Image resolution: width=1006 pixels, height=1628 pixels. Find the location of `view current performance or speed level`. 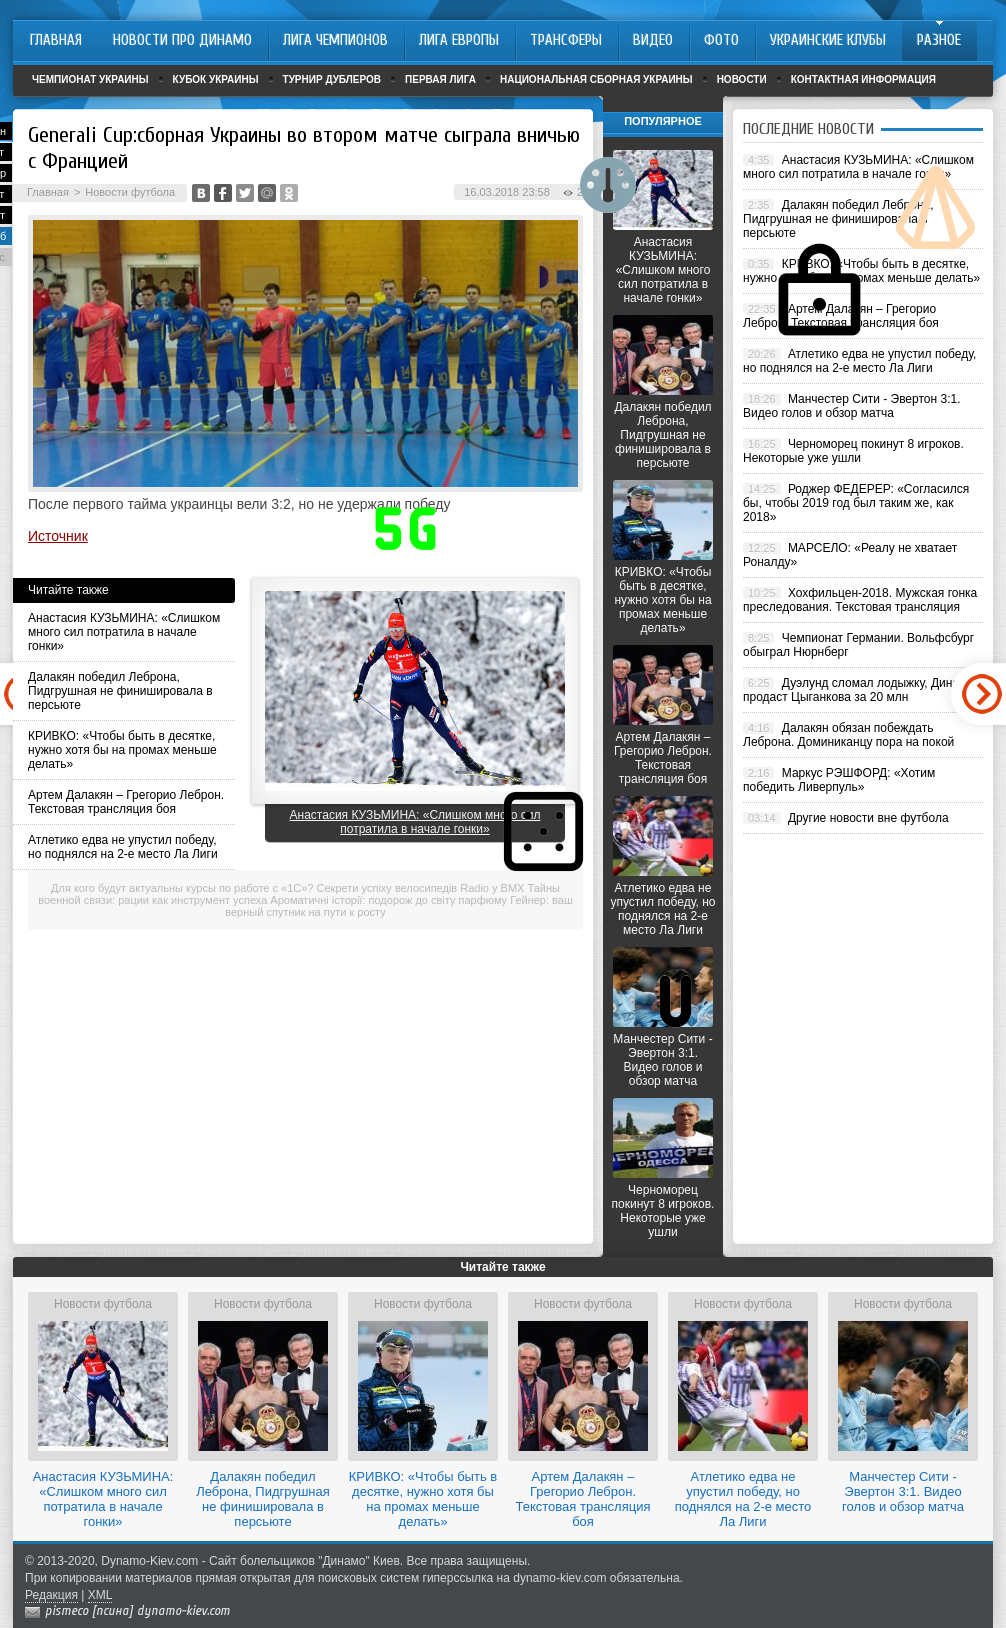

view current performance or speed level is located at coordinates (608, 185).